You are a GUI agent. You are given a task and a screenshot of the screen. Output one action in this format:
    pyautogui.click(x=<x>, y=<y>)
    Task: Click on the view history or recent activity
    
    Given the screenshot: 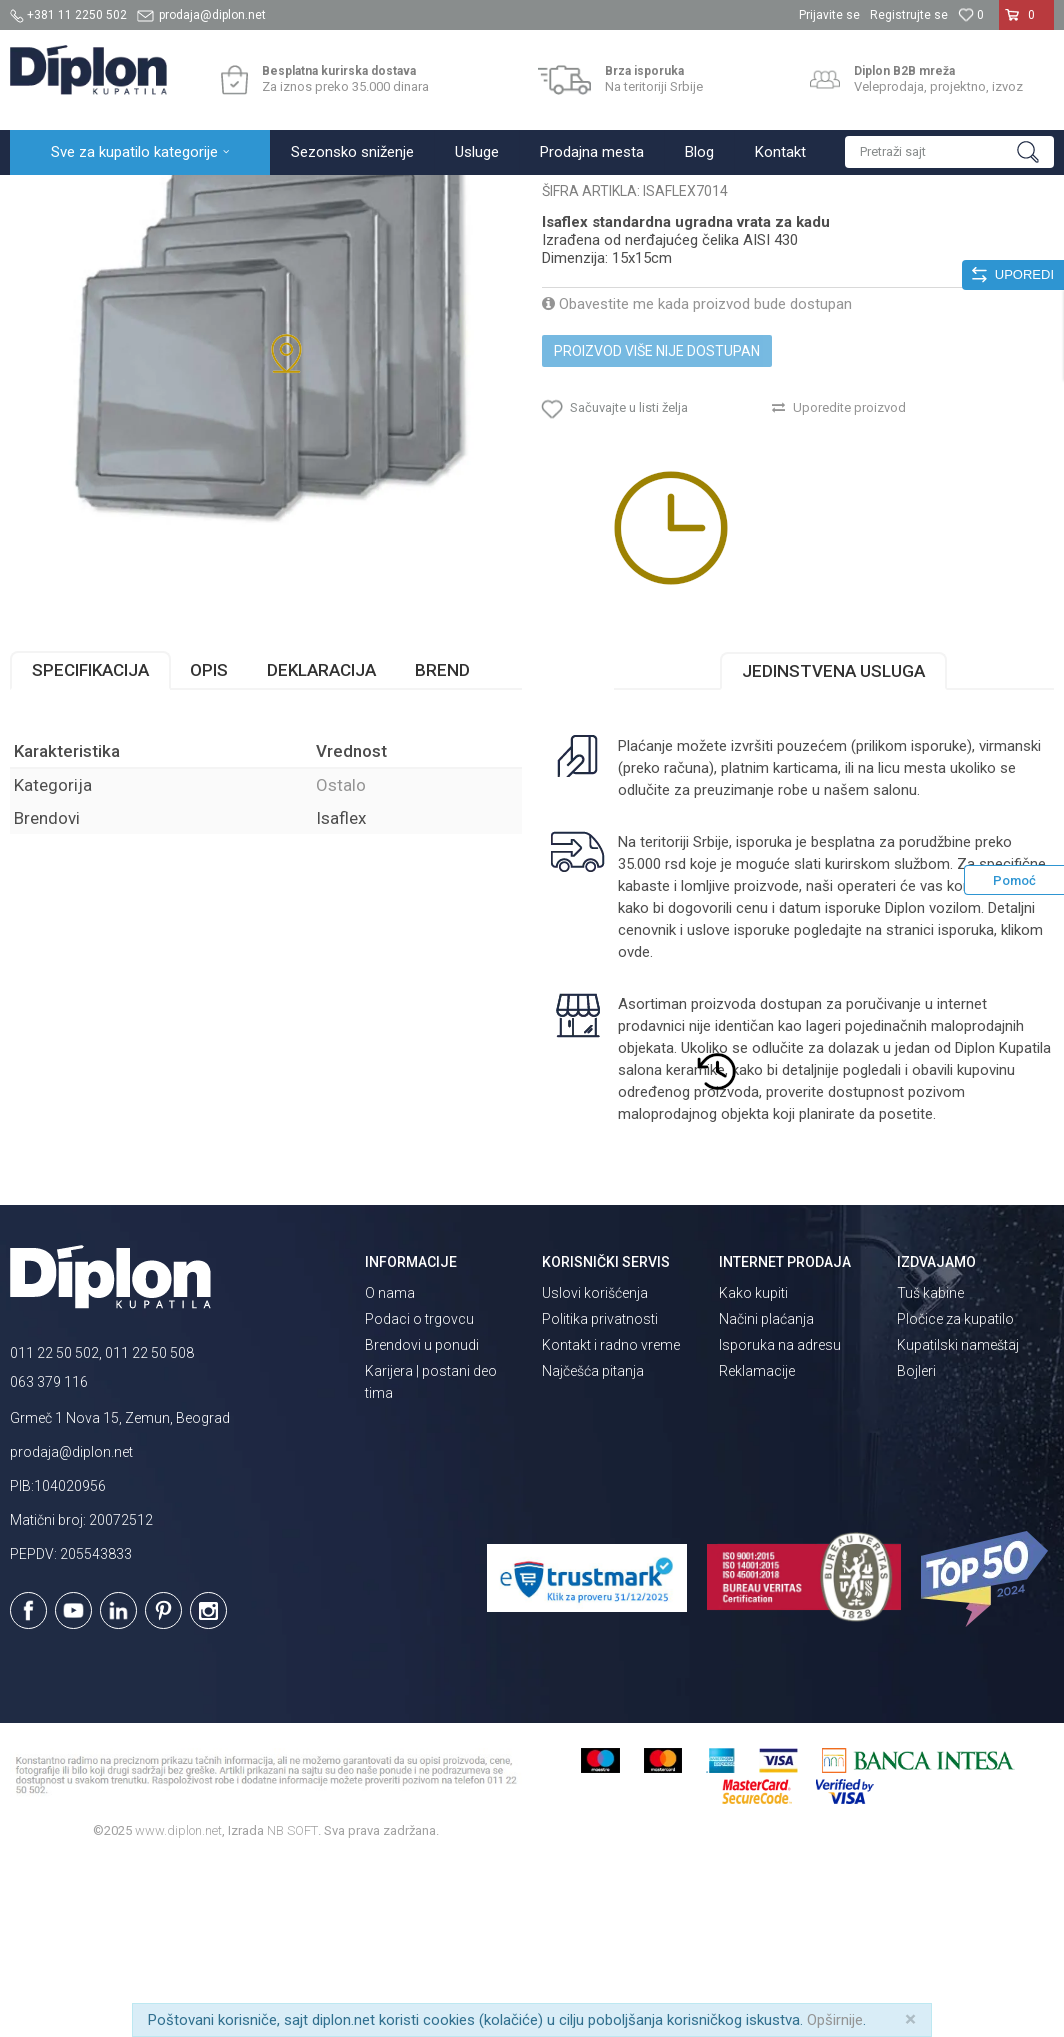 What is the action you would take?
    pyautogui.click(x=717, y=1071)
    